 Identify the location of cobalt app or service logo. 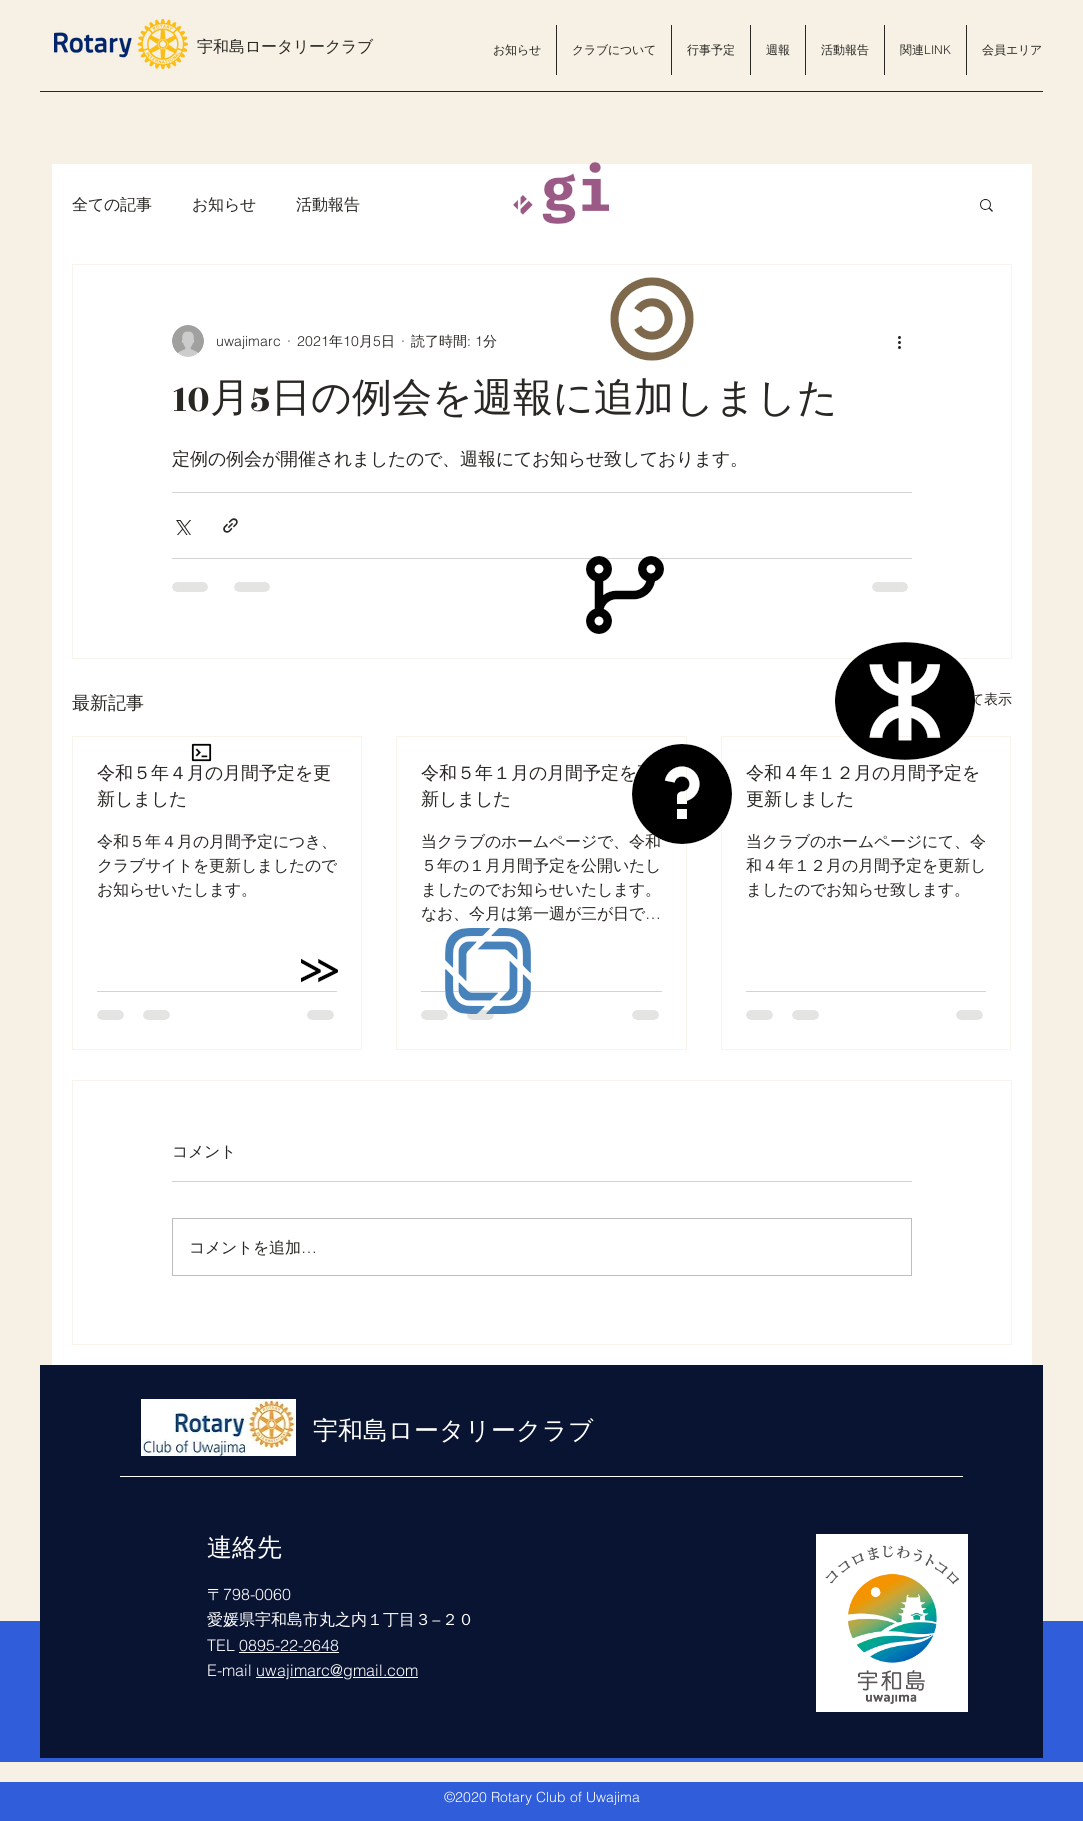
(319, 970).